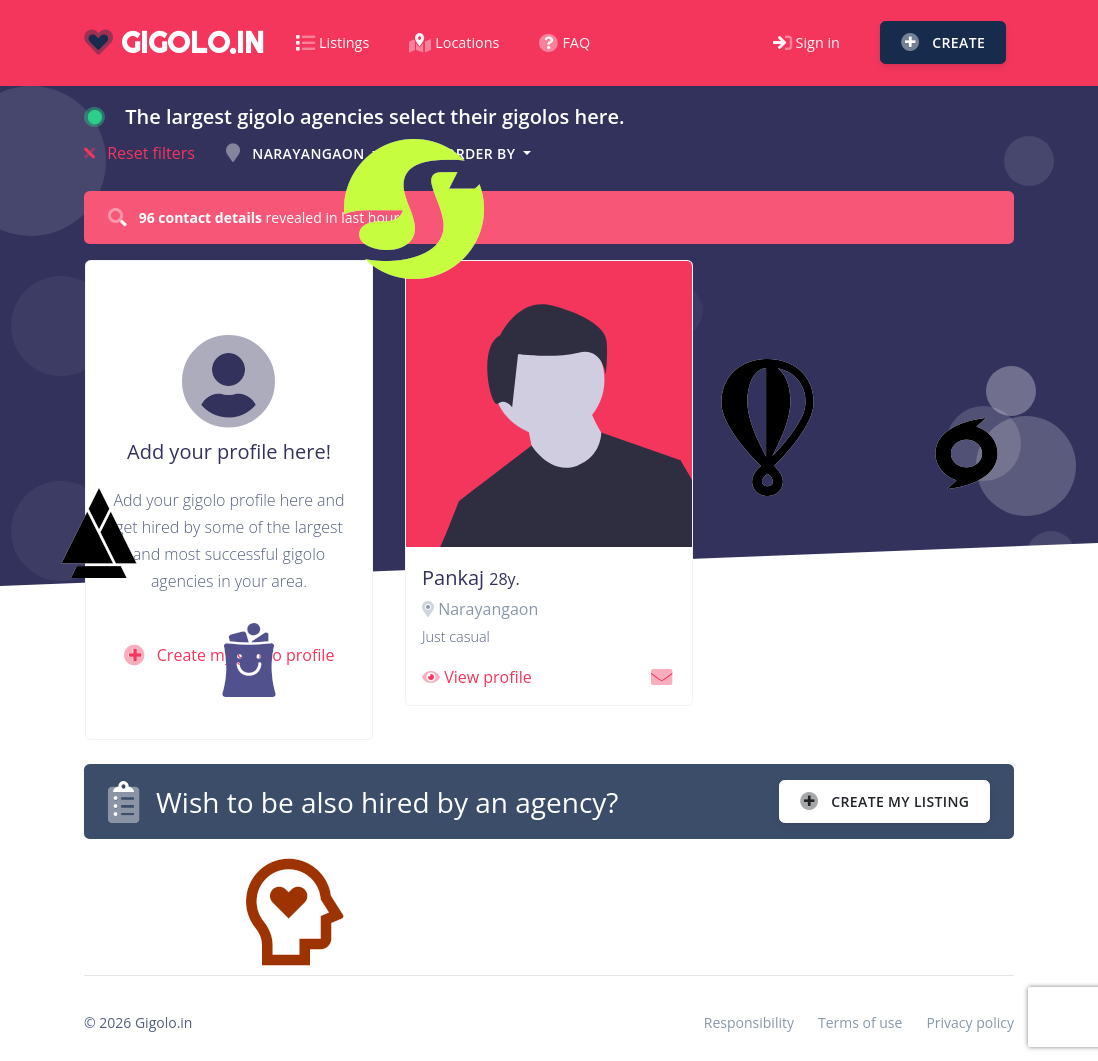 The width and height of the screenshot is (1098, 1061). Describe the element at coordinates (294, 912) in the screenshot. I see `access mental health resources` at that location.